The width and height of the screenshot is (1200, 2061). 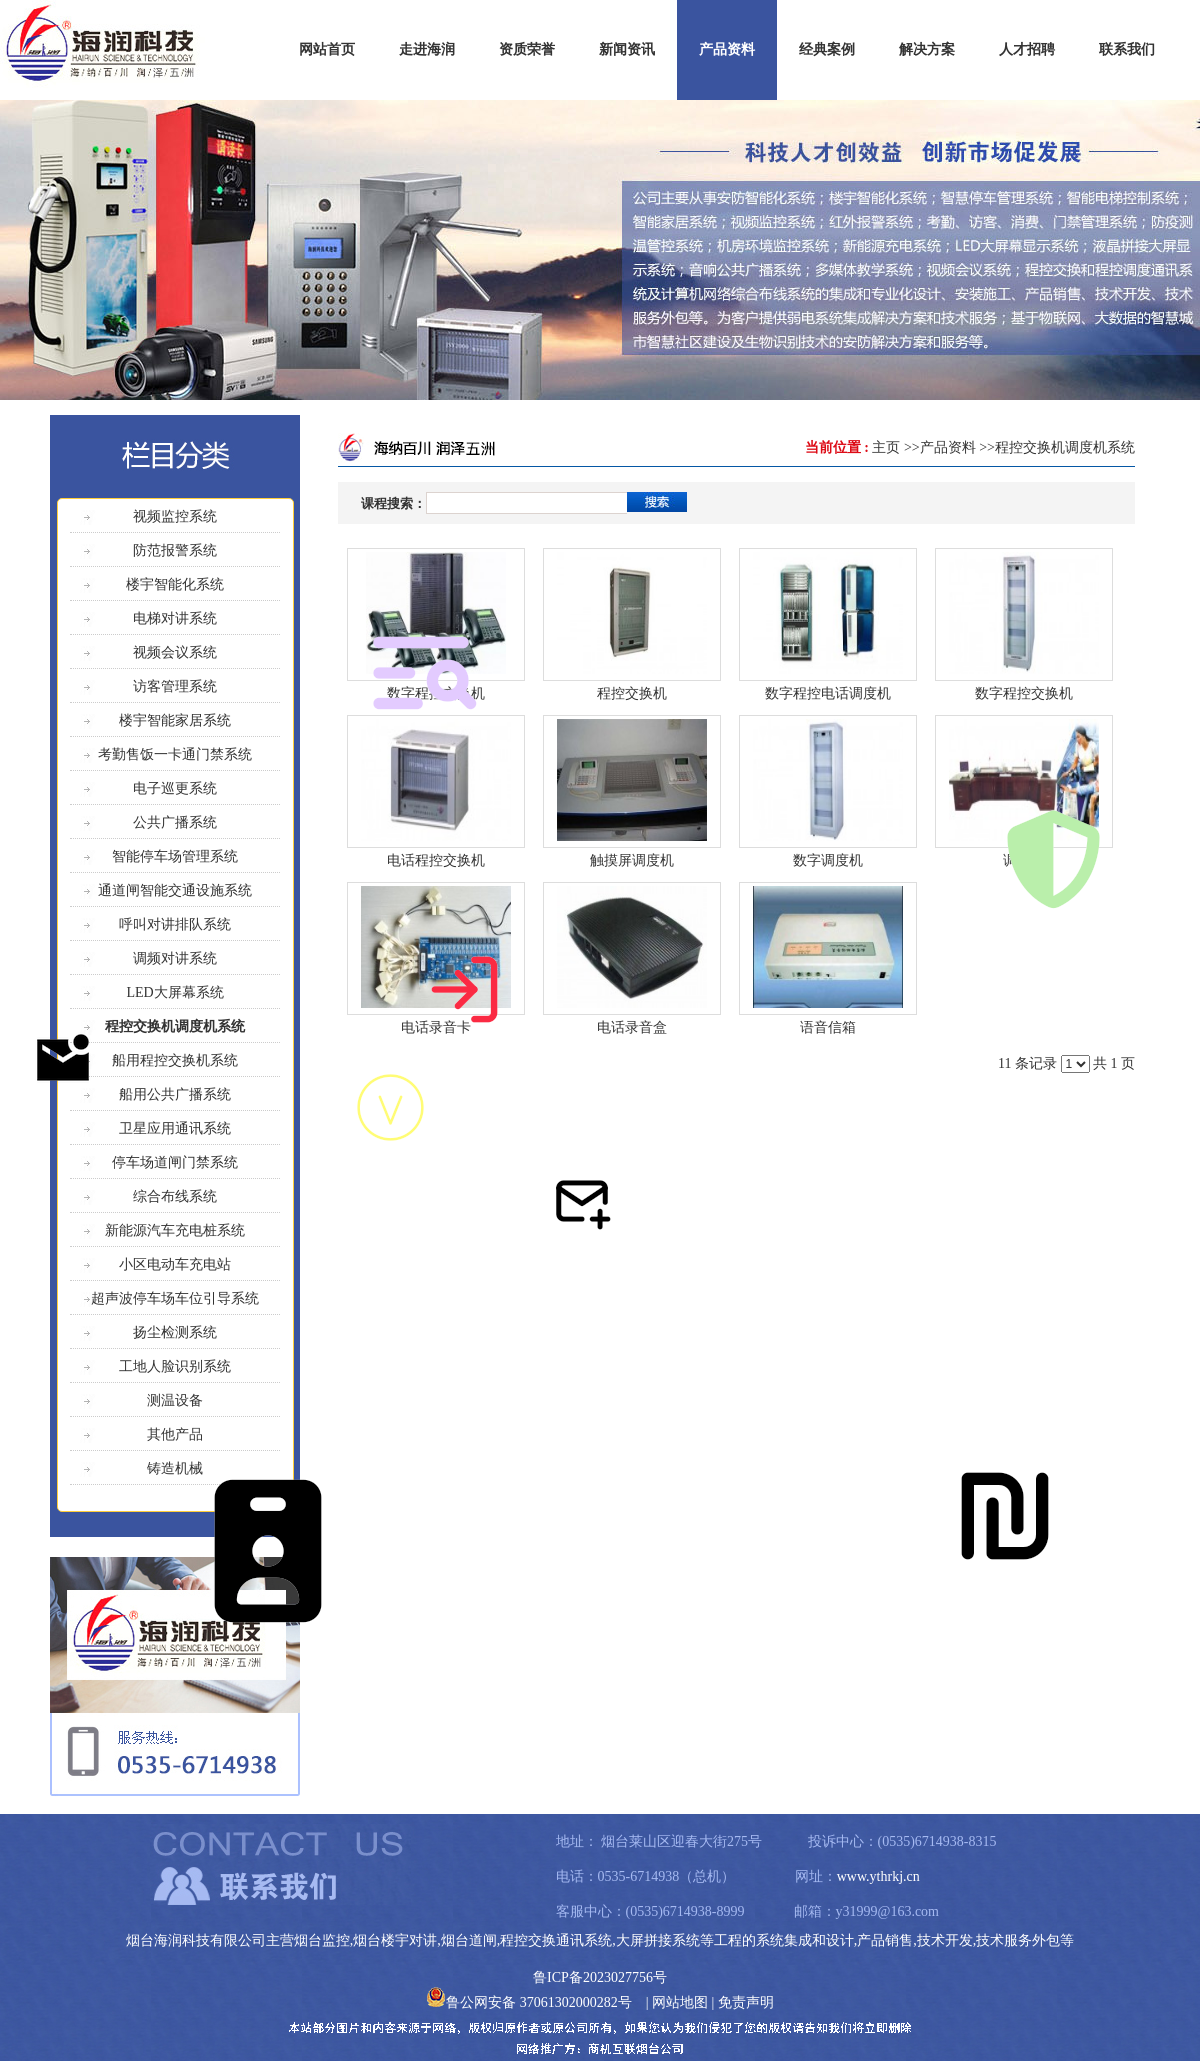 I want to click on access security or privacy settings, so click(x=1053, y=859).